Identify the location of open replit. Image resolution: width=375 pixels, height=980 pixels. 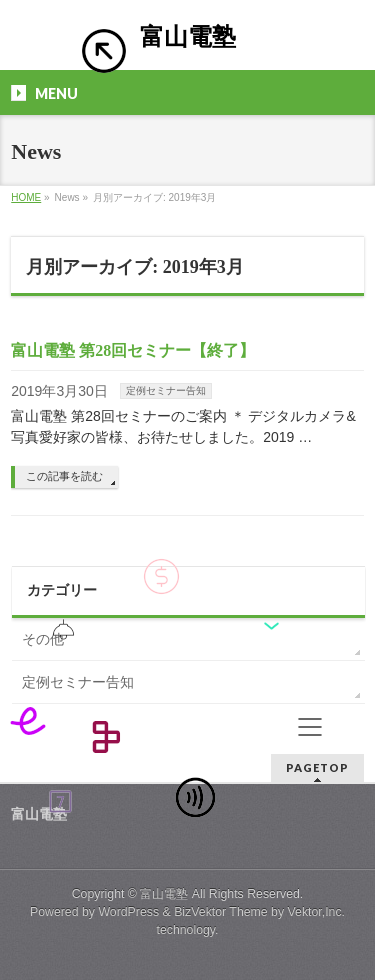
(104, 737).